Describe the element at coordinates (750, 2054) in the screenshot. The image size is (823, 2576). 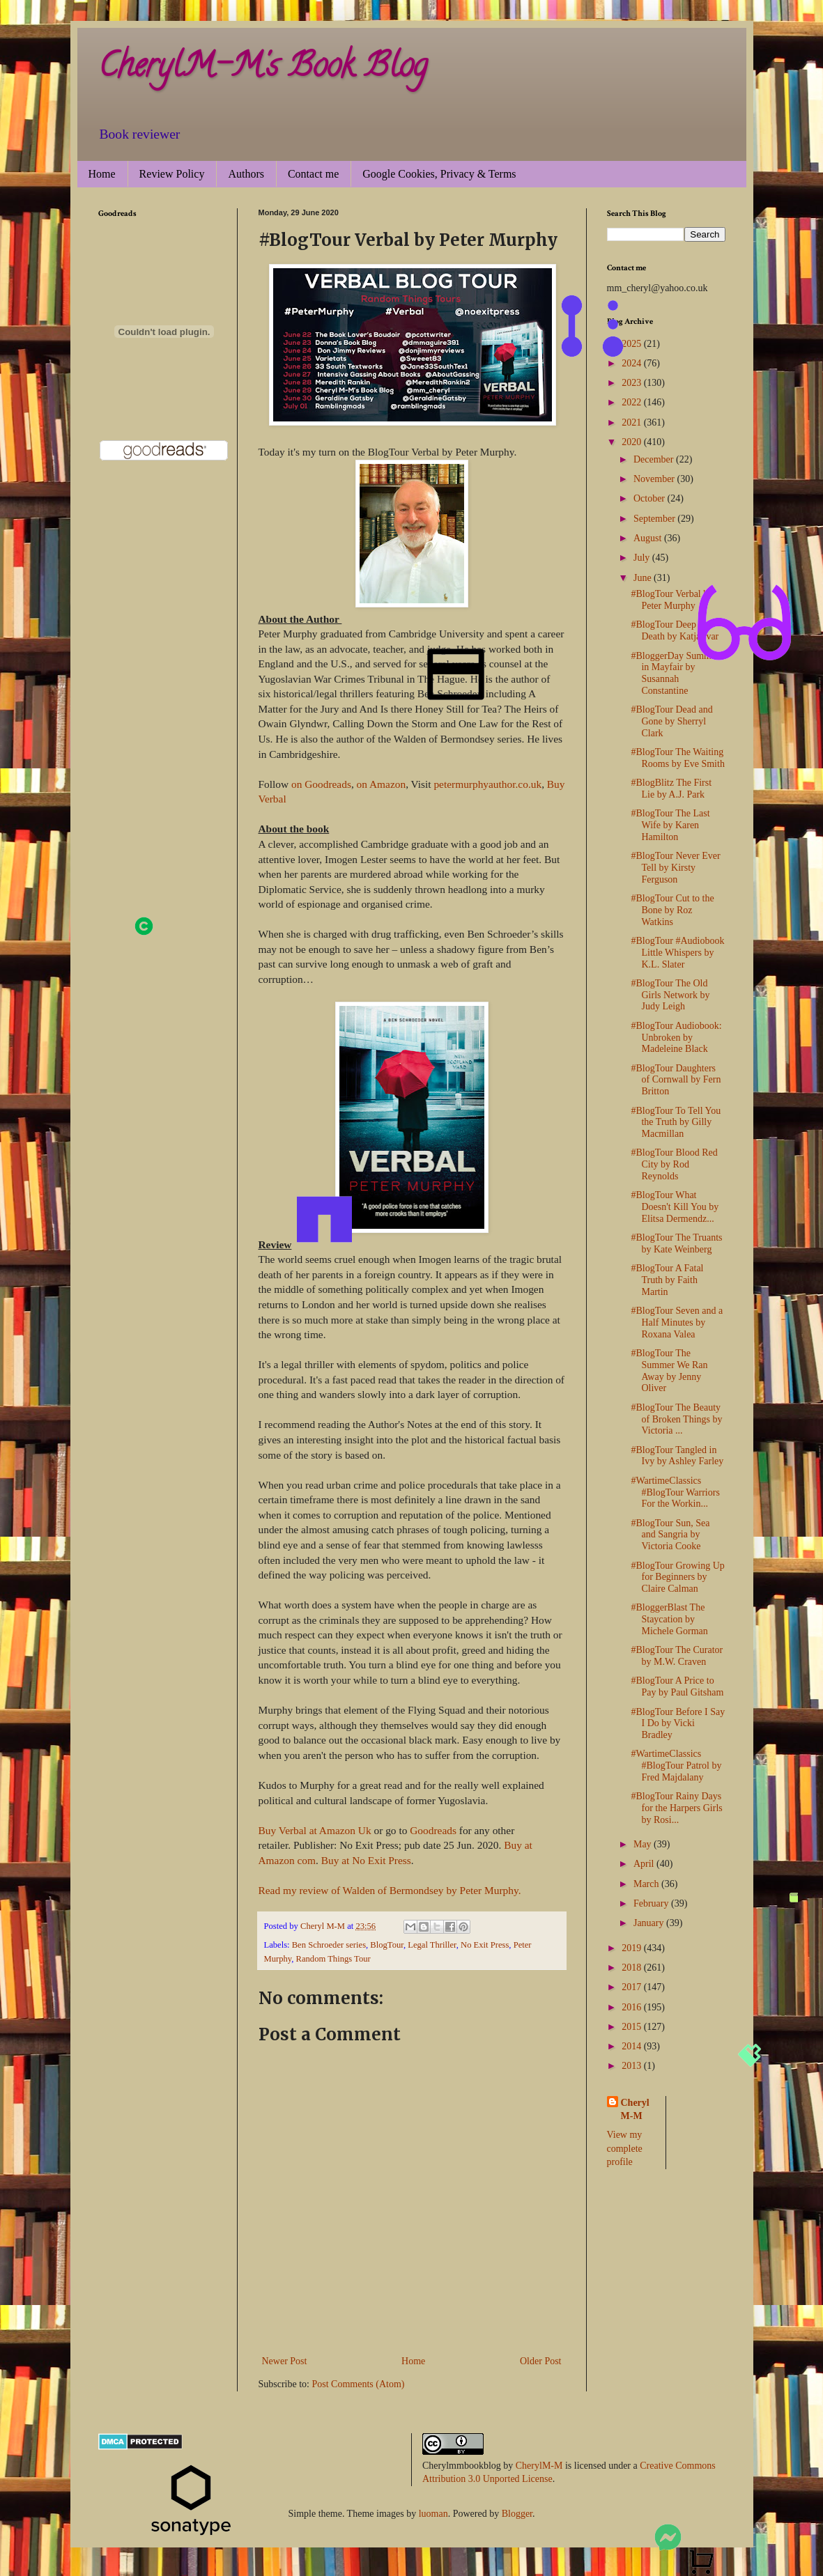
I see `access brush or painting tools` at that location.